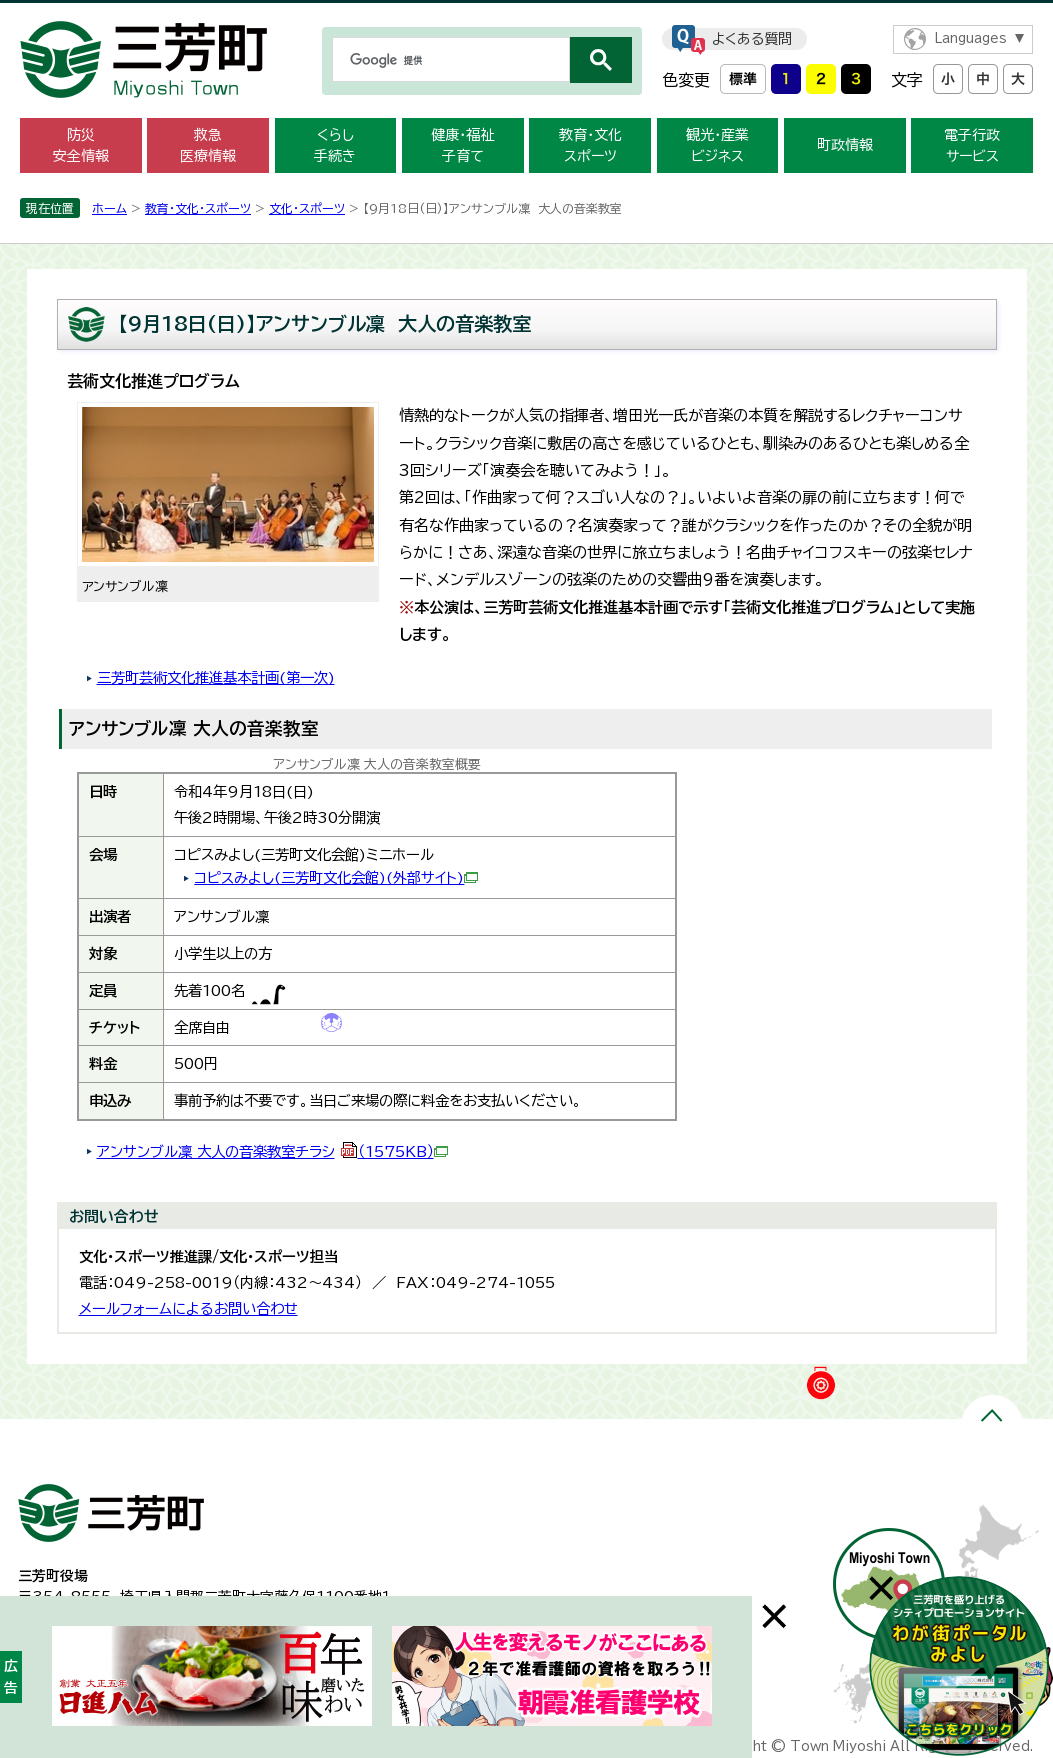  I want to click on place a teller mine explosive in-game, so click(821, 1383).